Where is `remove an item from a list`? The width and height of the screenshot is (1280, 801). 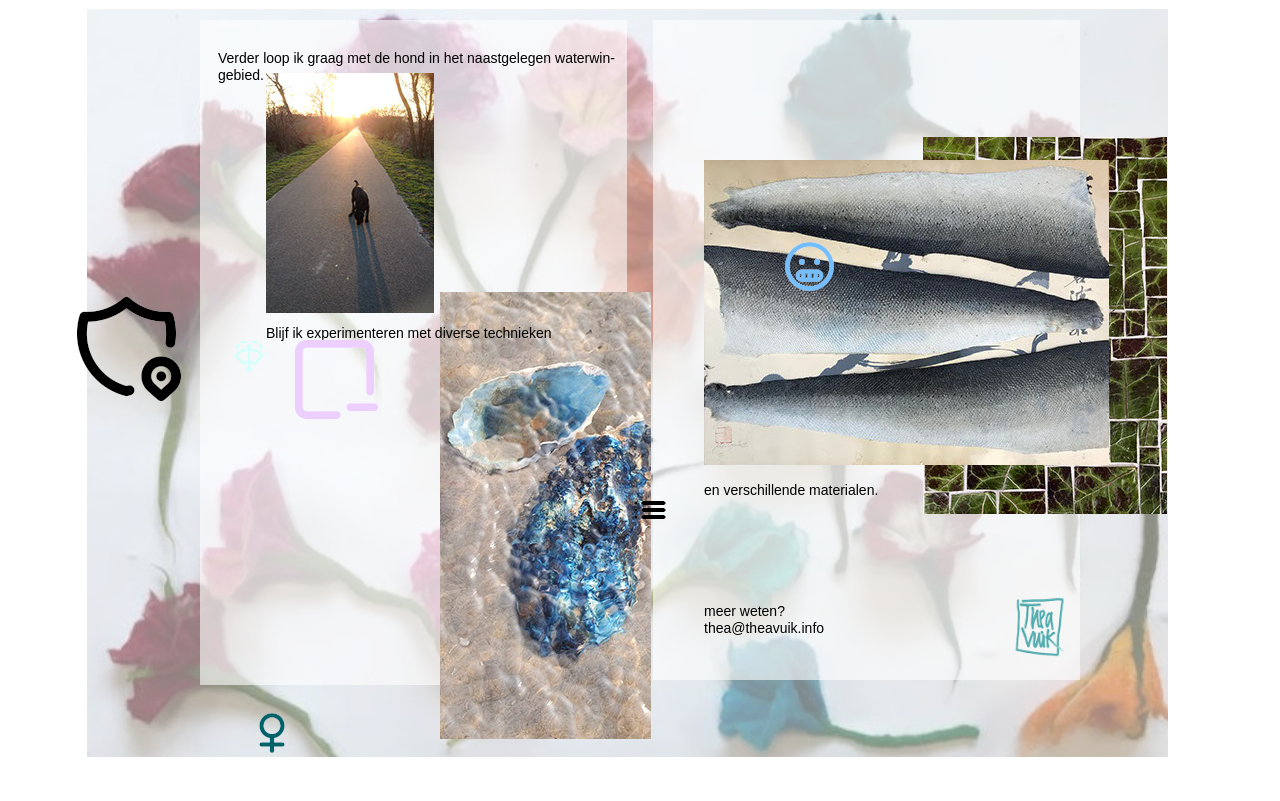 remove an item from a list is located at coordinates (334, 379).